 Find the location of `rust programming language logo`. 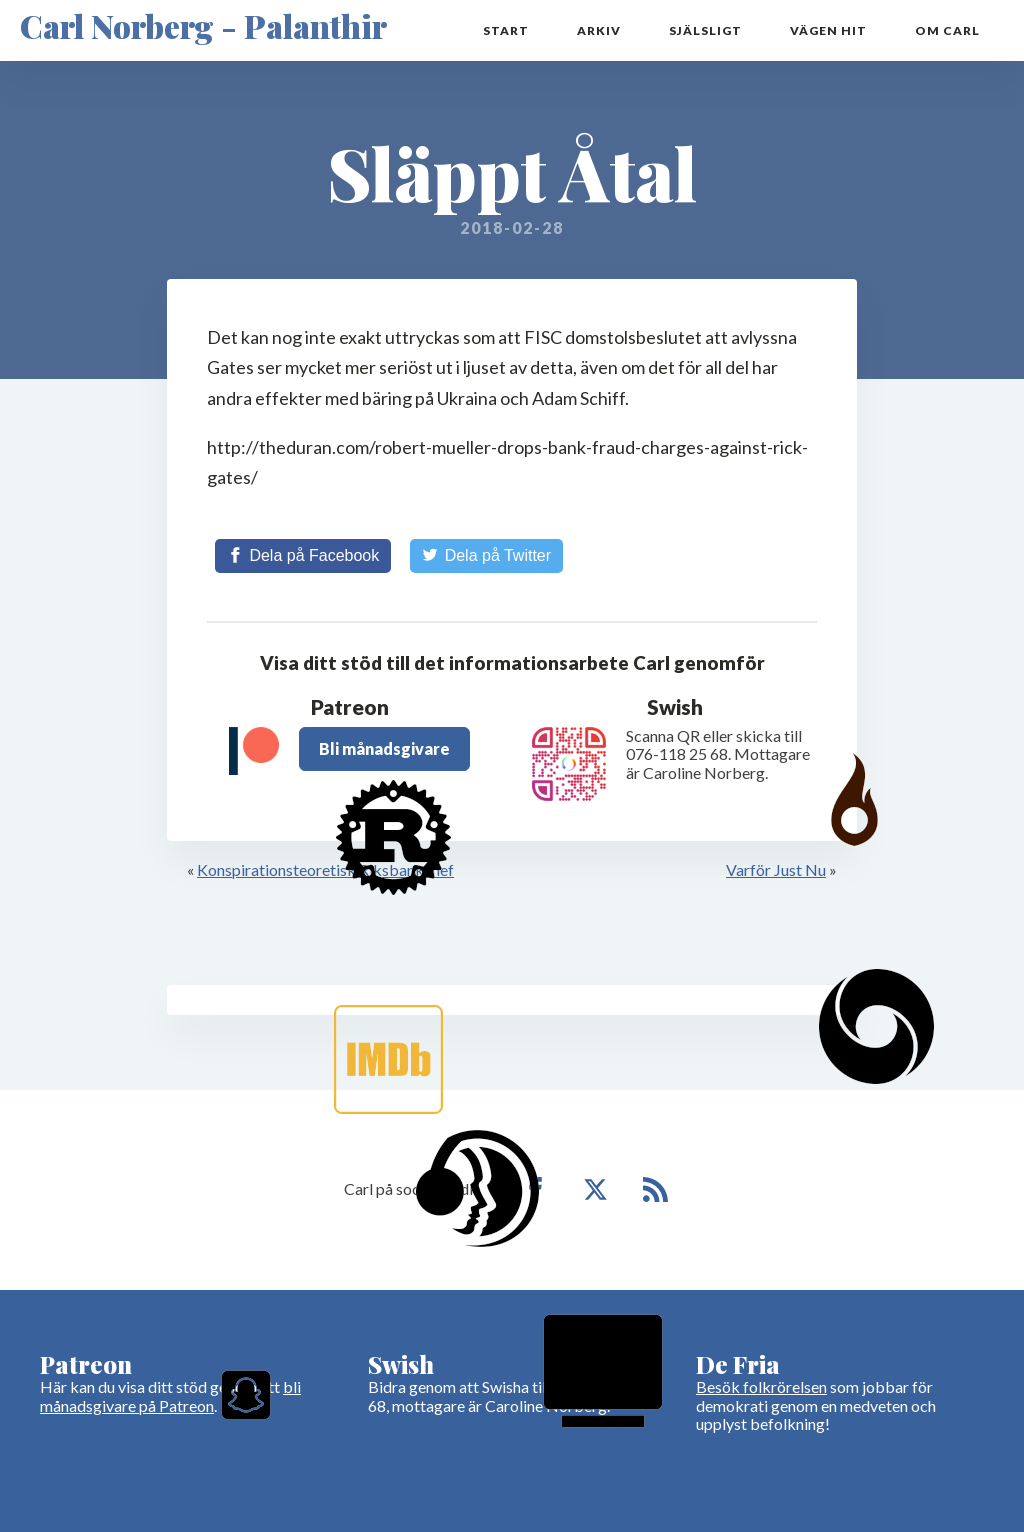

rust programming language logo is located at coordinates (393, 837).